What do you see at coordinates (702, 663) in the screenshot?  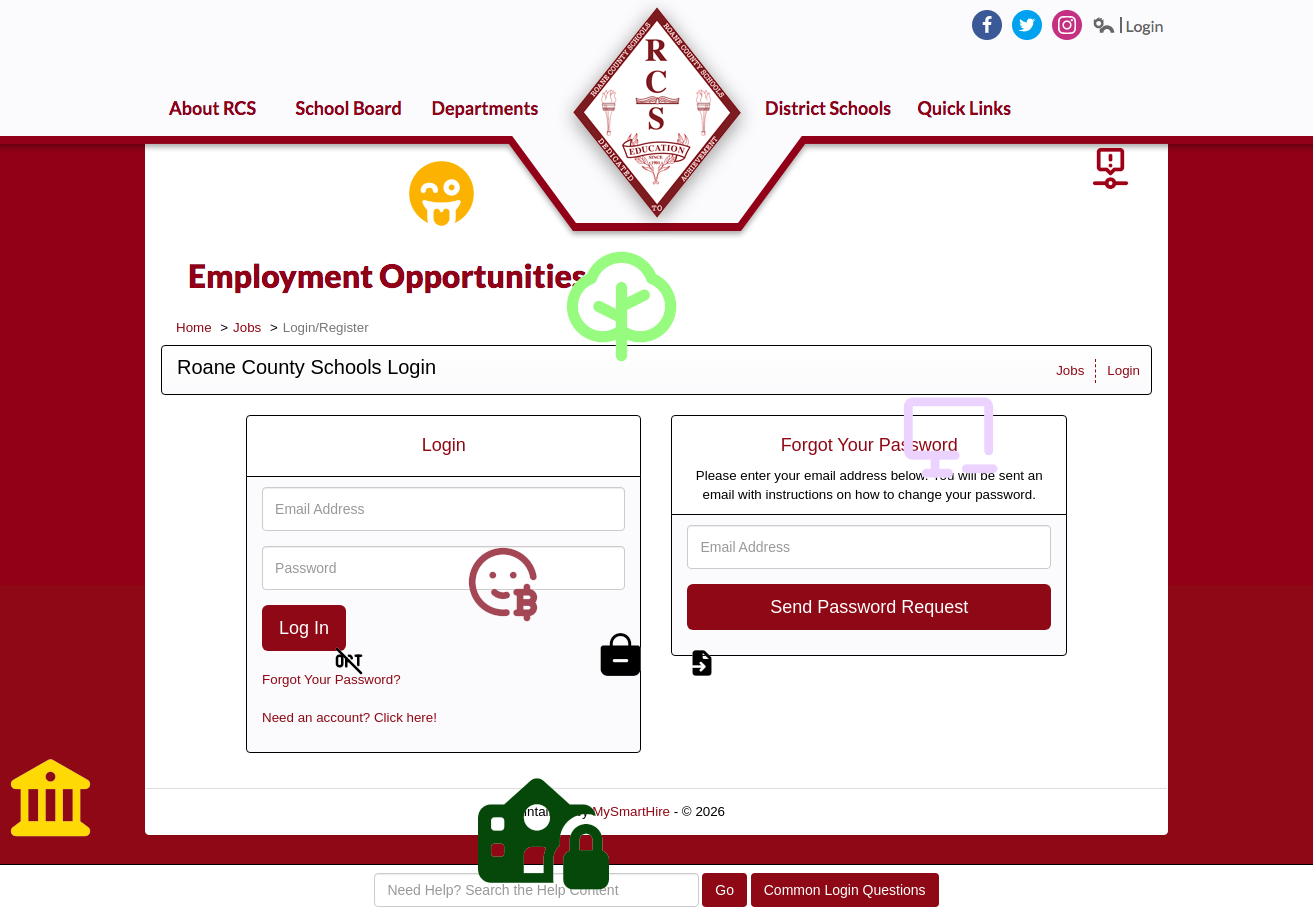 I see `import file or document` at bounding box center [702, 663].